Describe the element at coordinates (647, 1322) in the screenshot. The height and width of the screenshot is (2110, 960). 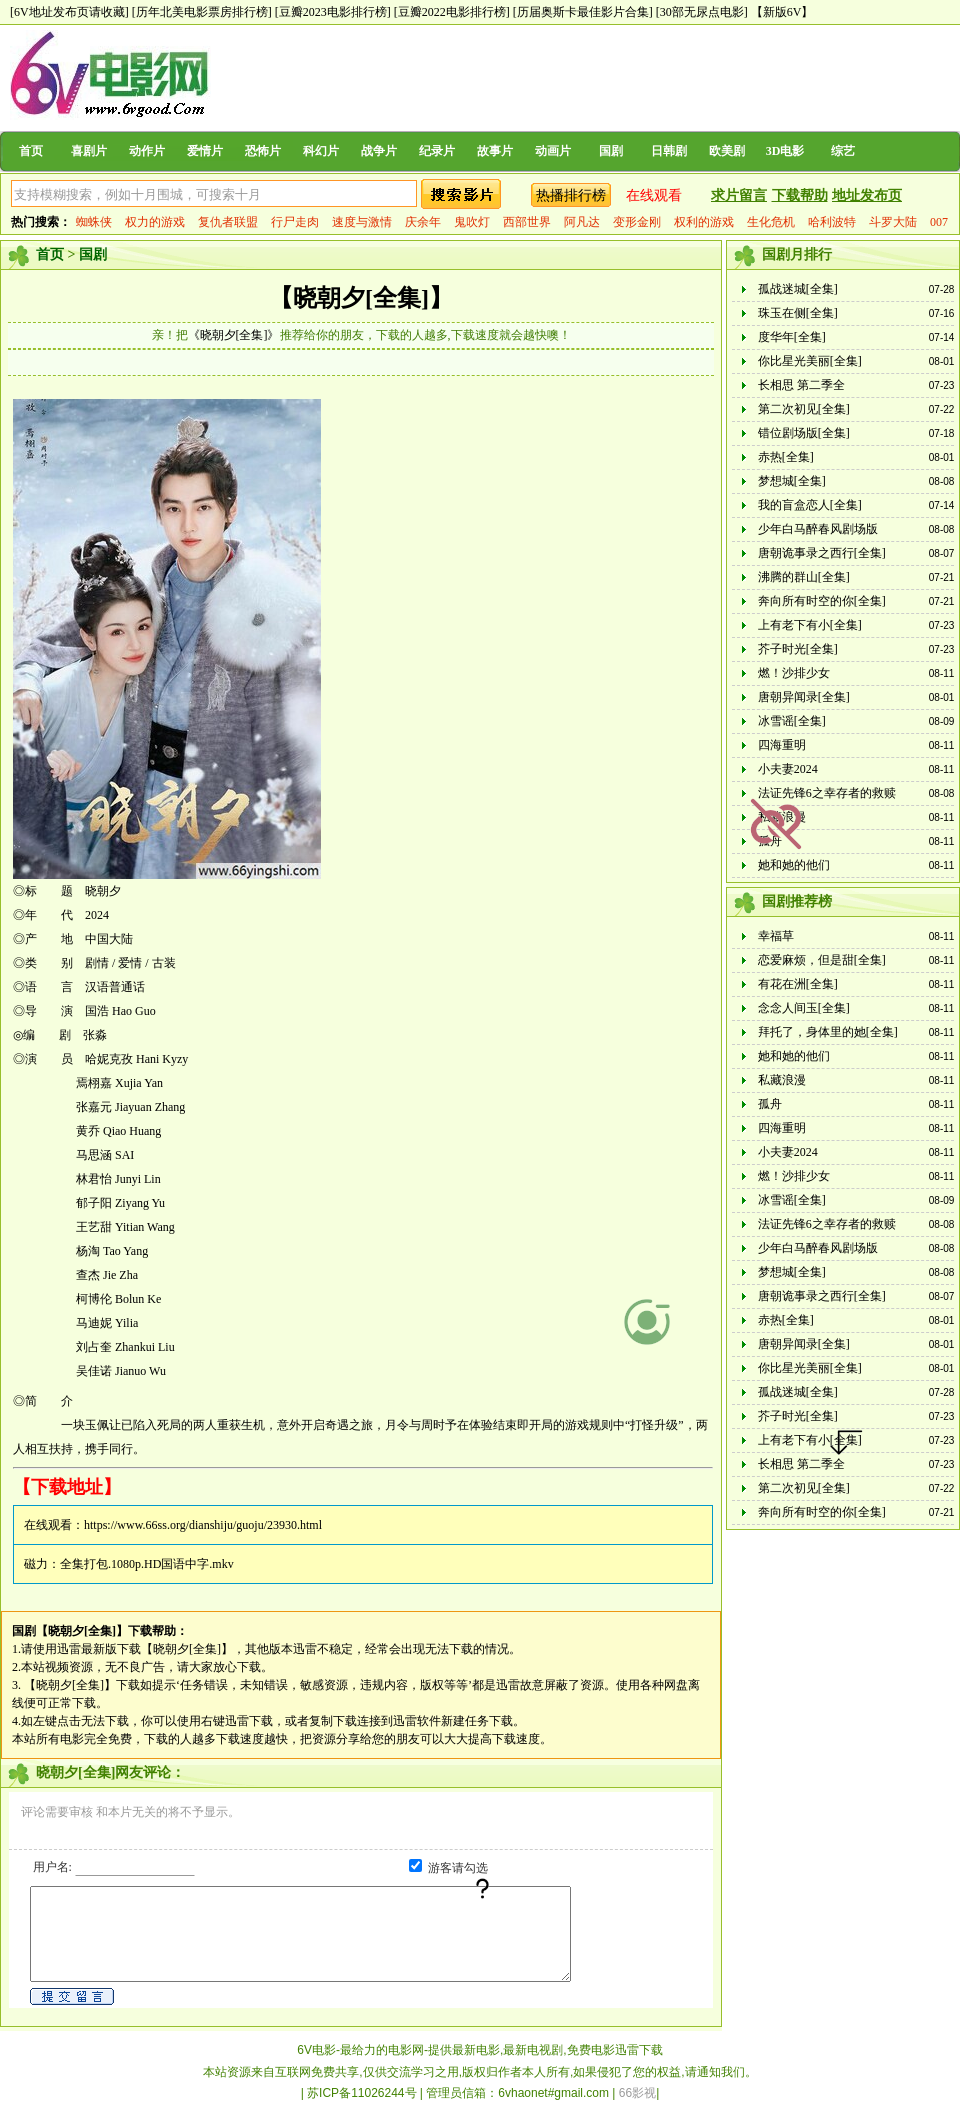
I see `remove a user from your contacts` at that location.